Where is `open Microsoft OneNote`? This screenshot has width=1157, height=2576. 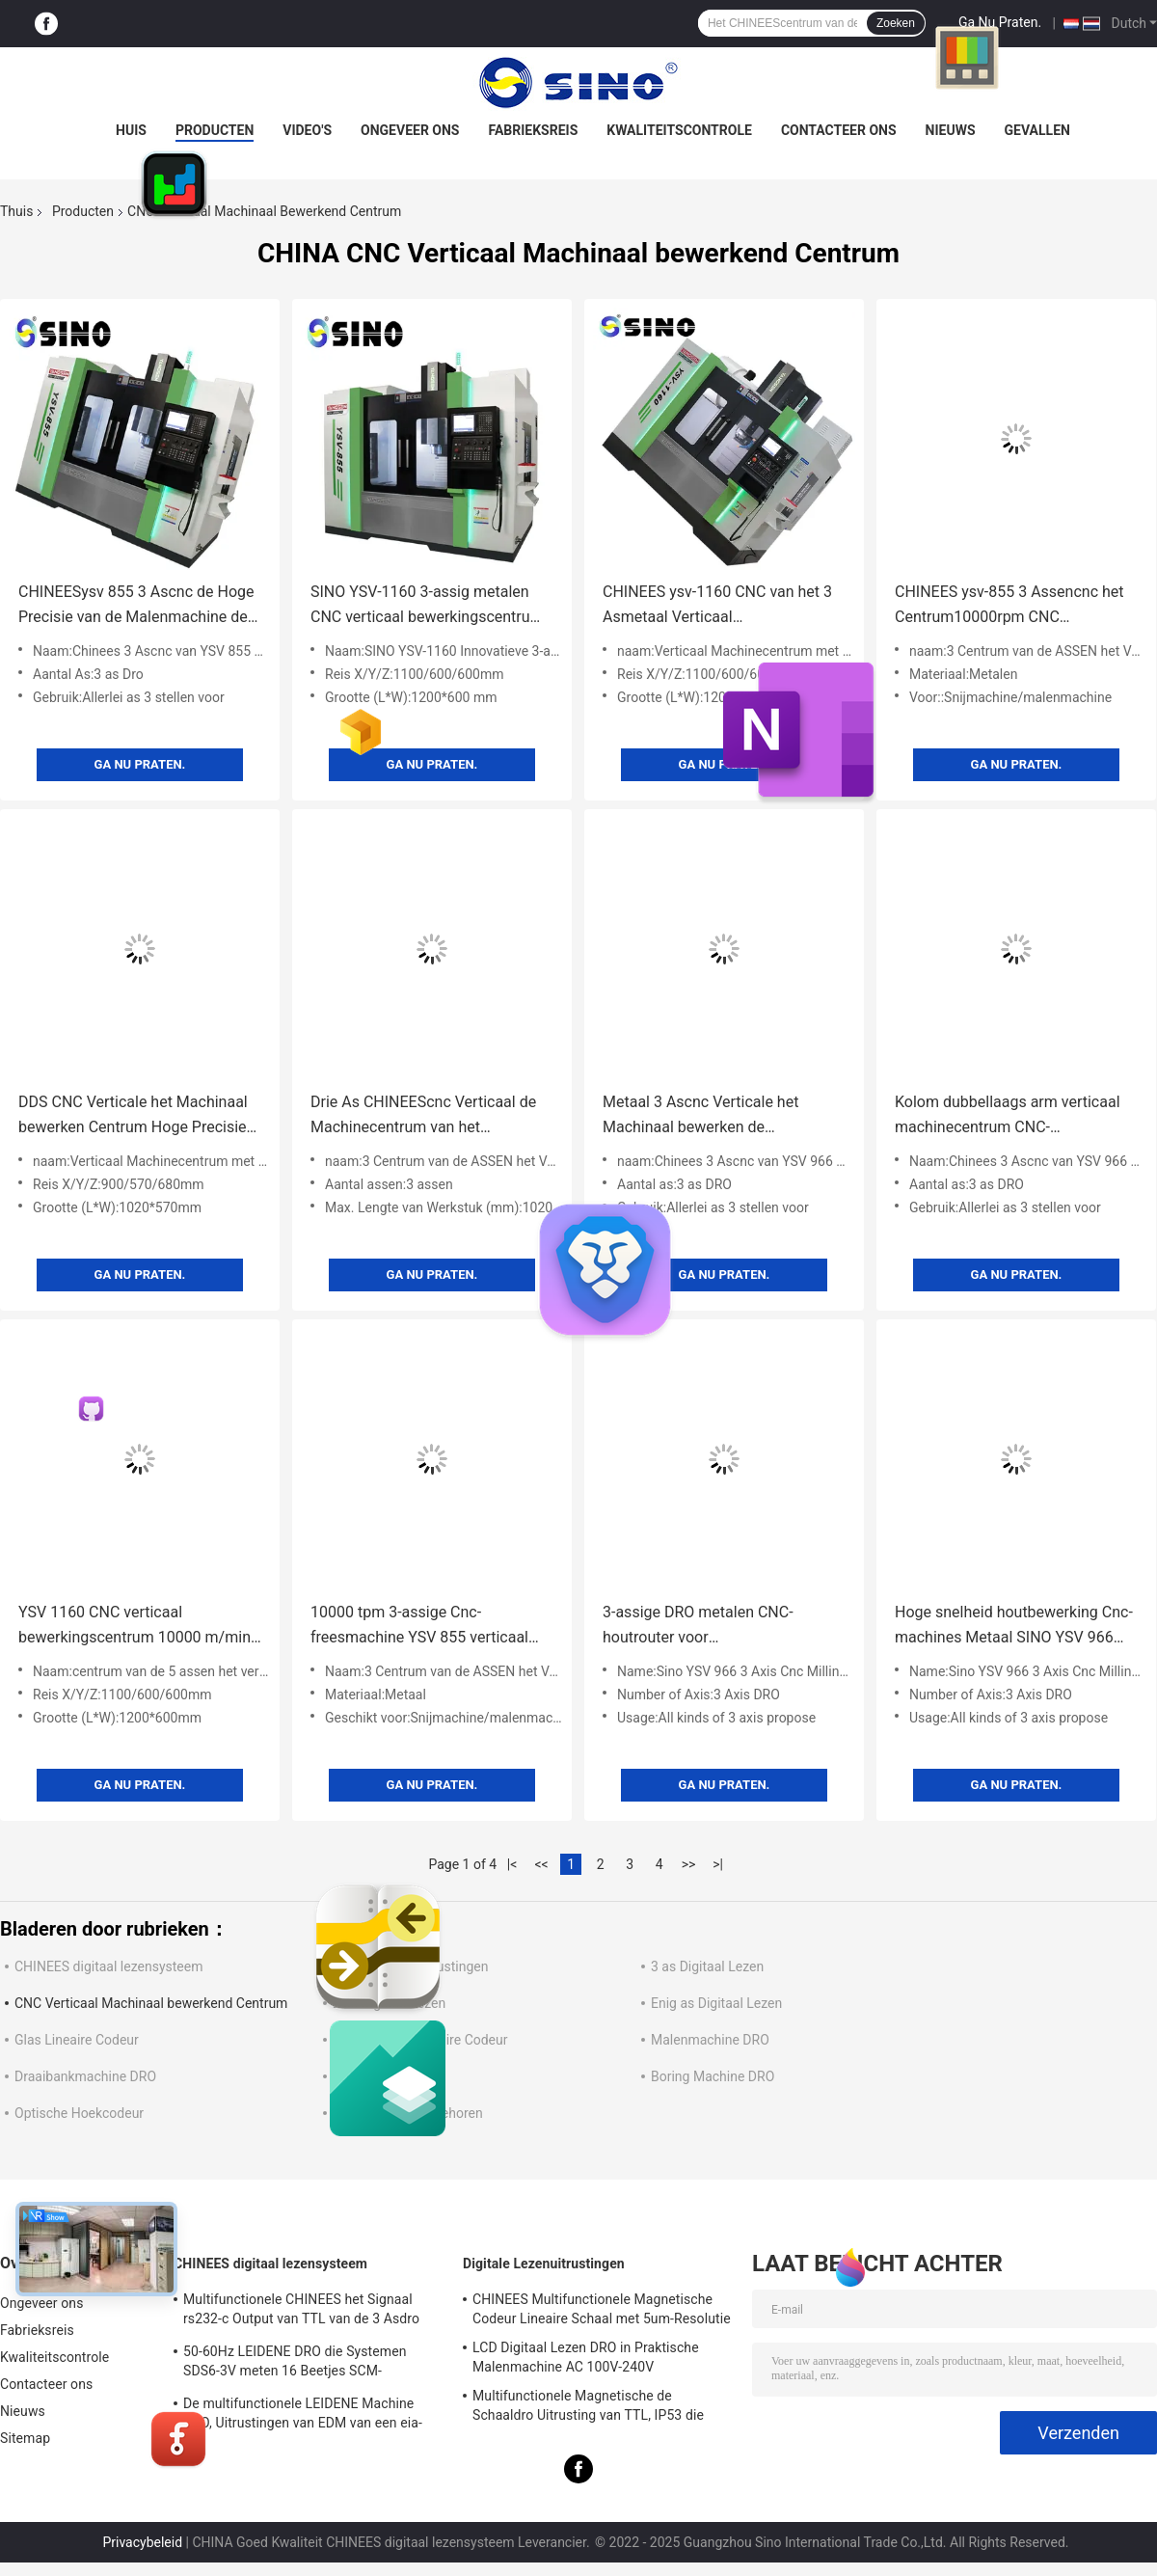 open Microsoft OneNote is located at coordinates (799, 729).